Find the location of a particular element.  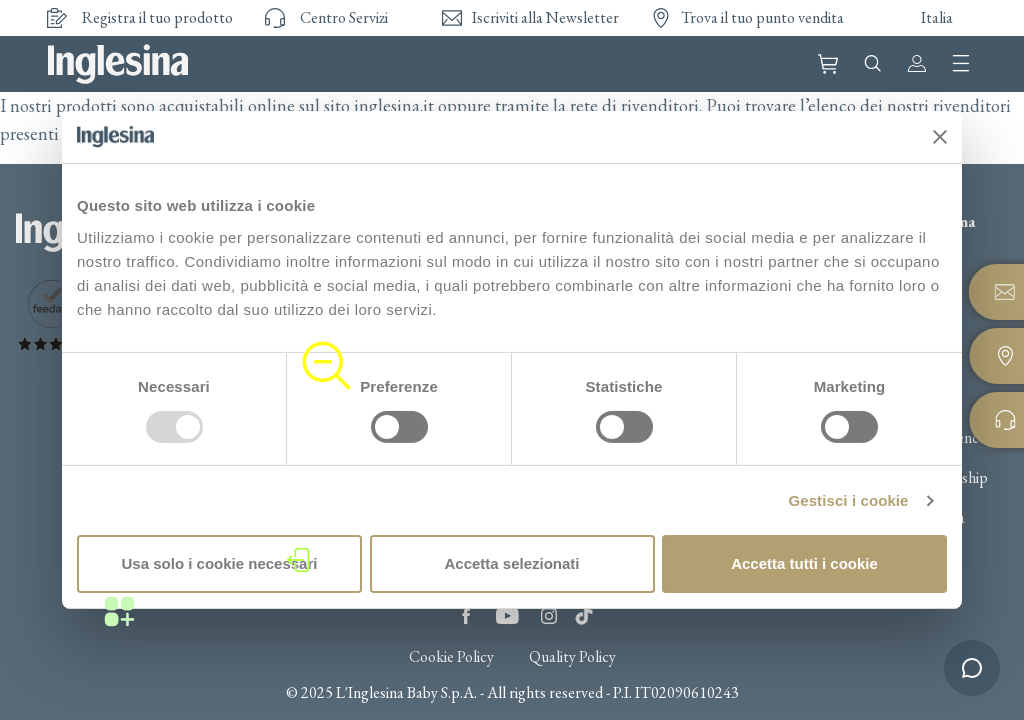

log out of your account is located at coordinates (300, 560).